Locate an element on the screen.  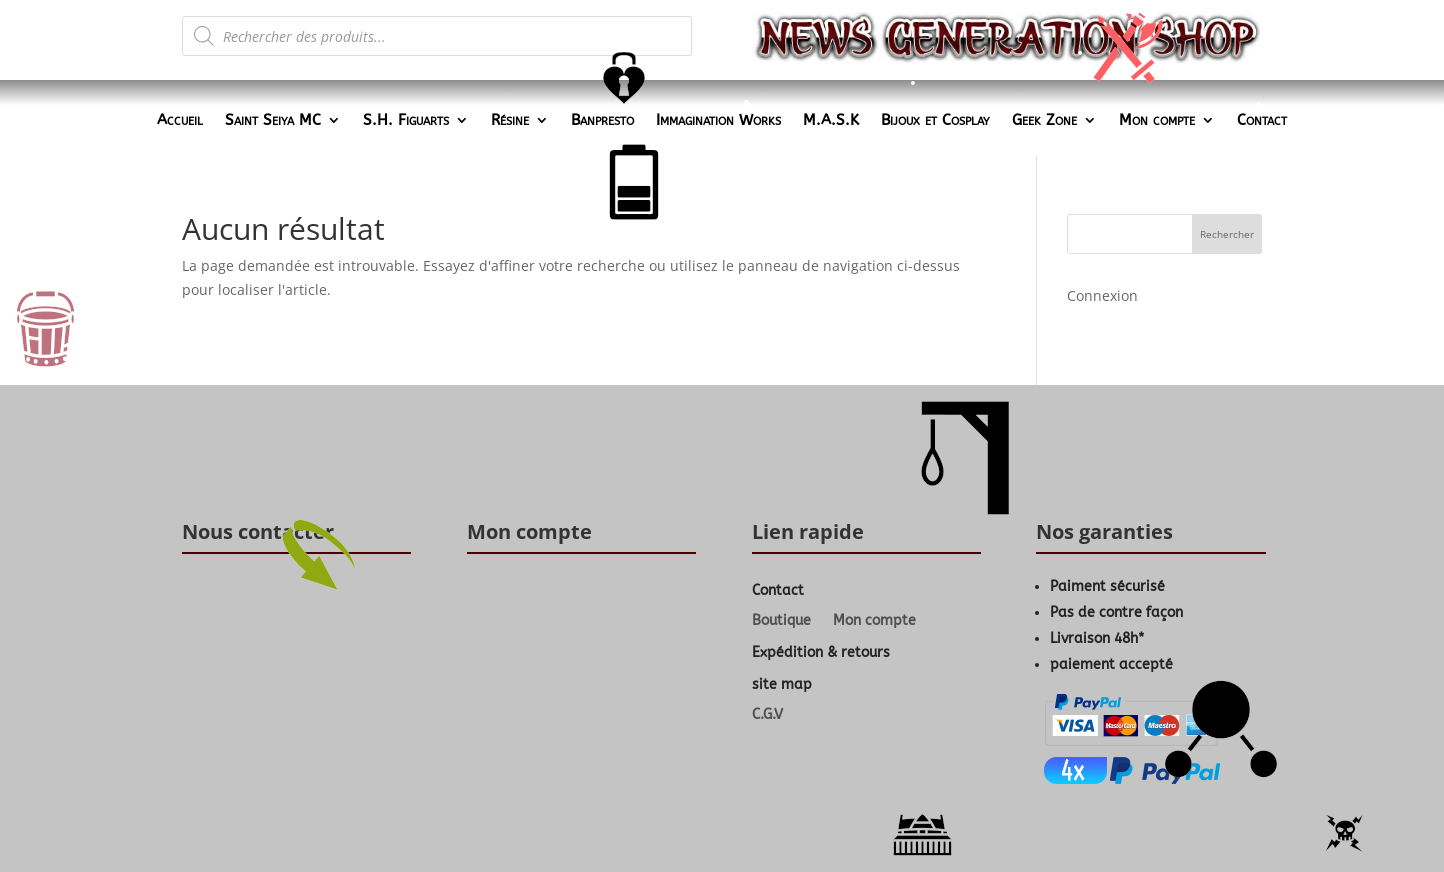
indicates protected or private favorites is located at coordinates (624, 78).